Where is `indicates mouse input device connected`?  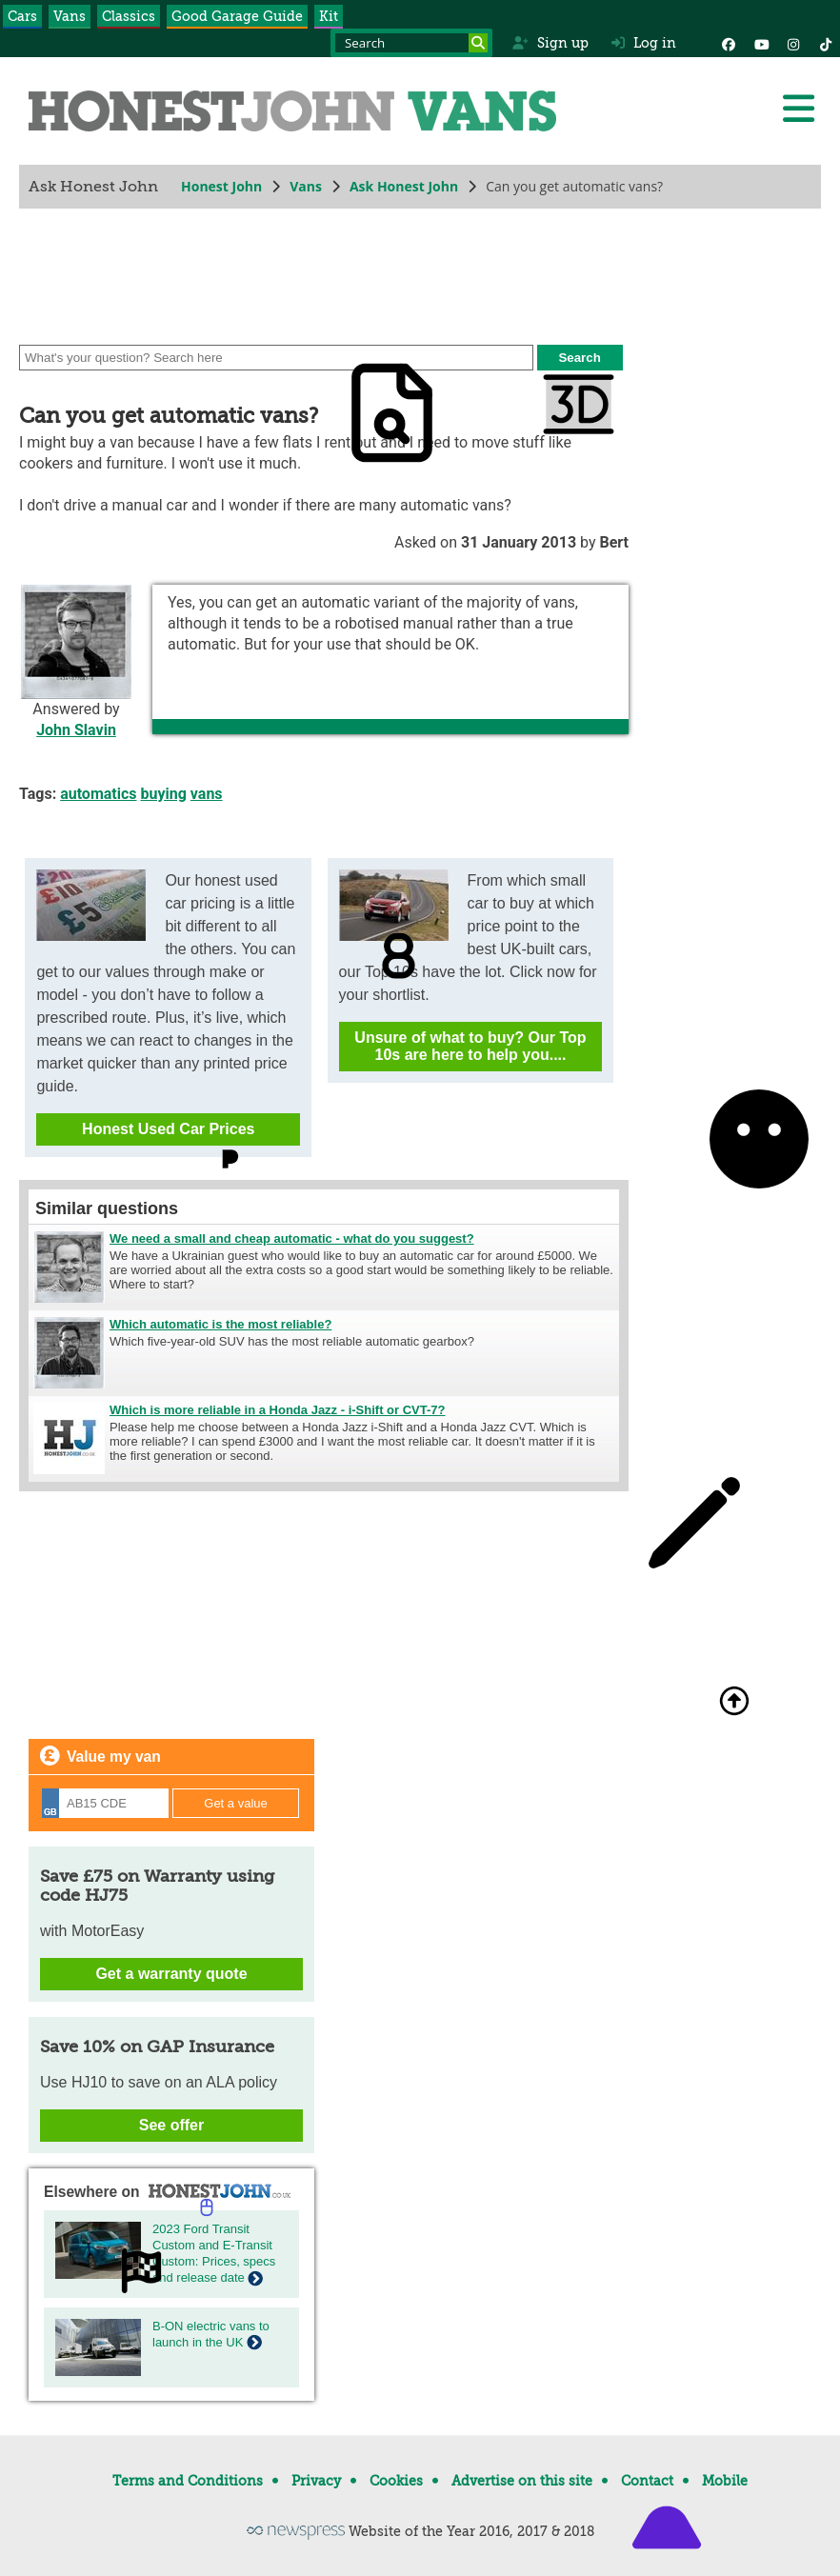
indicates mouse input device connected is located at coordinates (207, 2207).